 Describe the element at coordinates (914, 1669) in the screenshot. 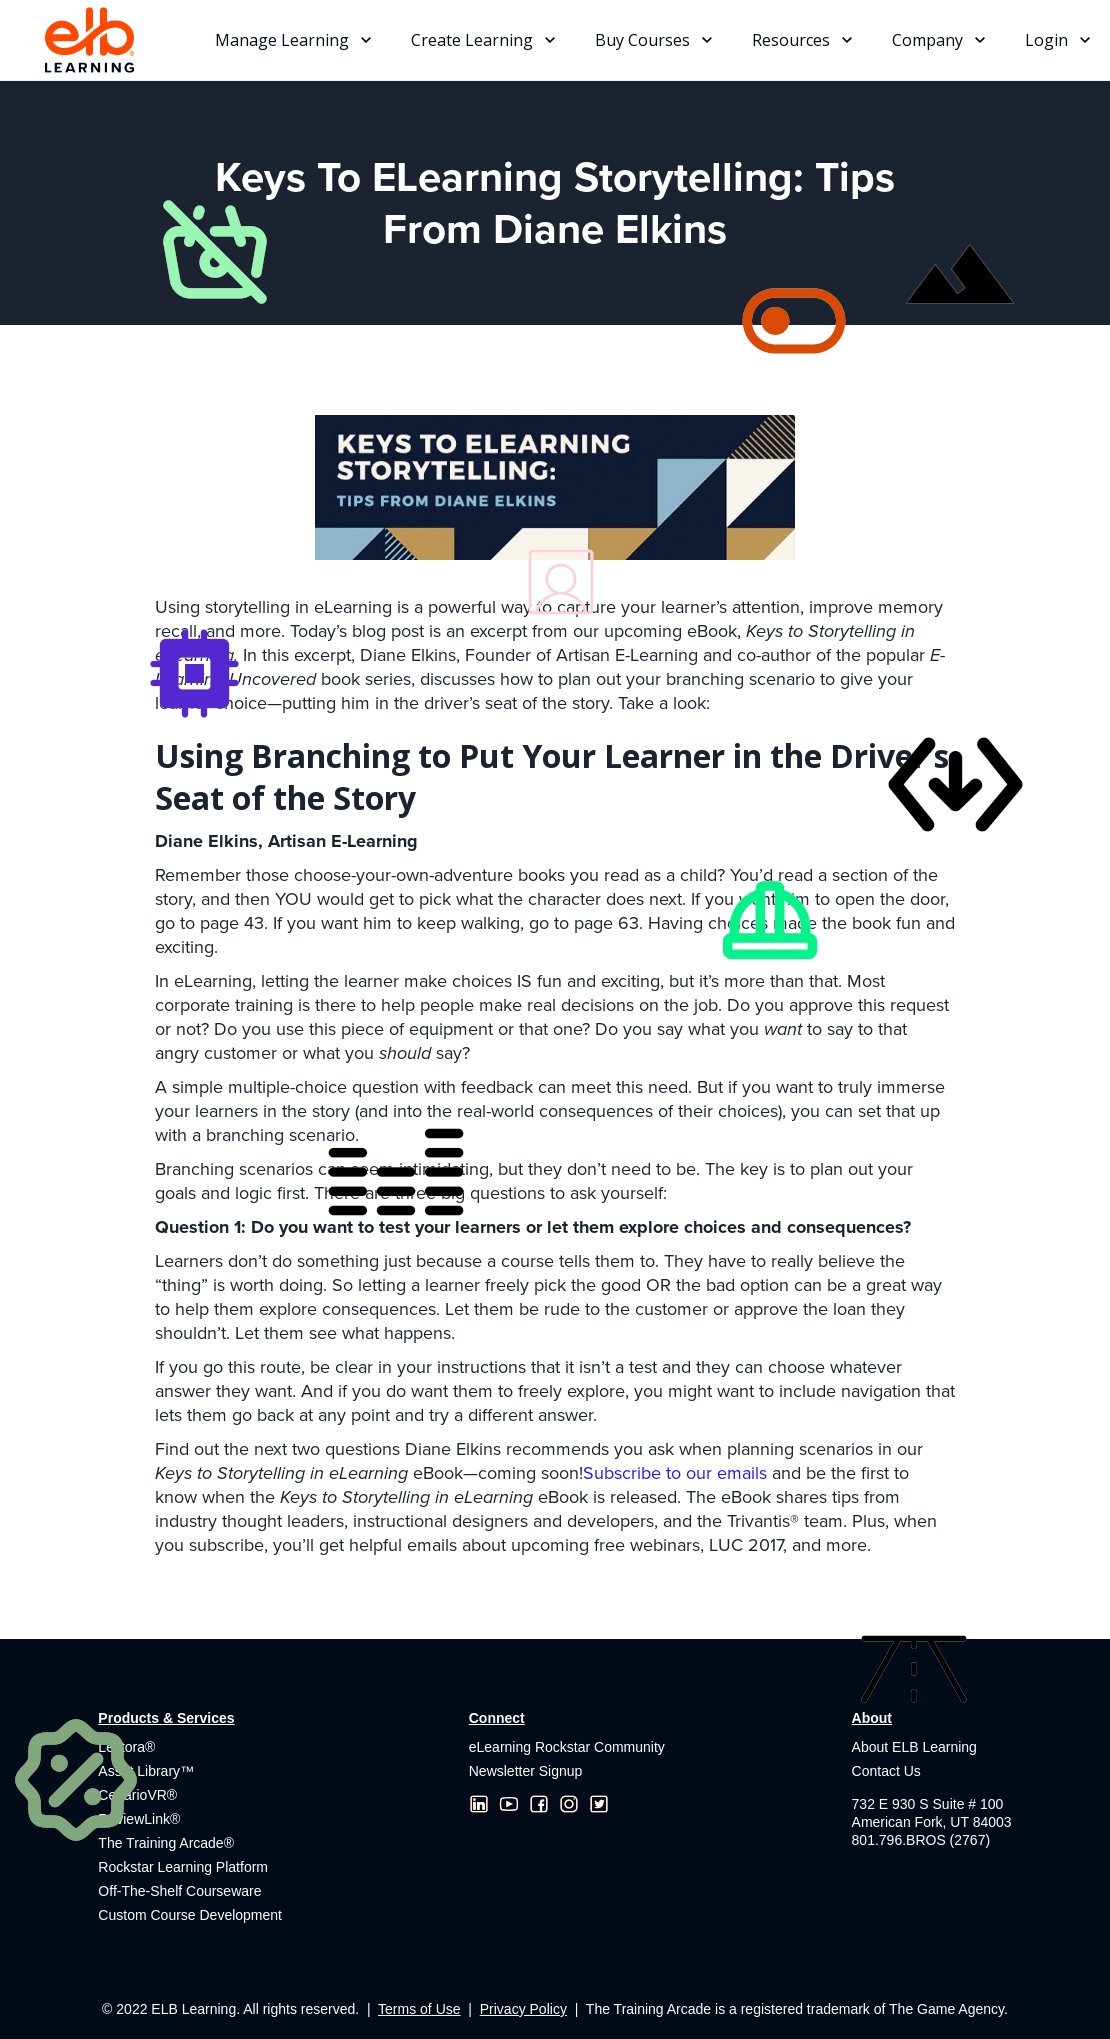

I see `view directions or navigation route` at that location.